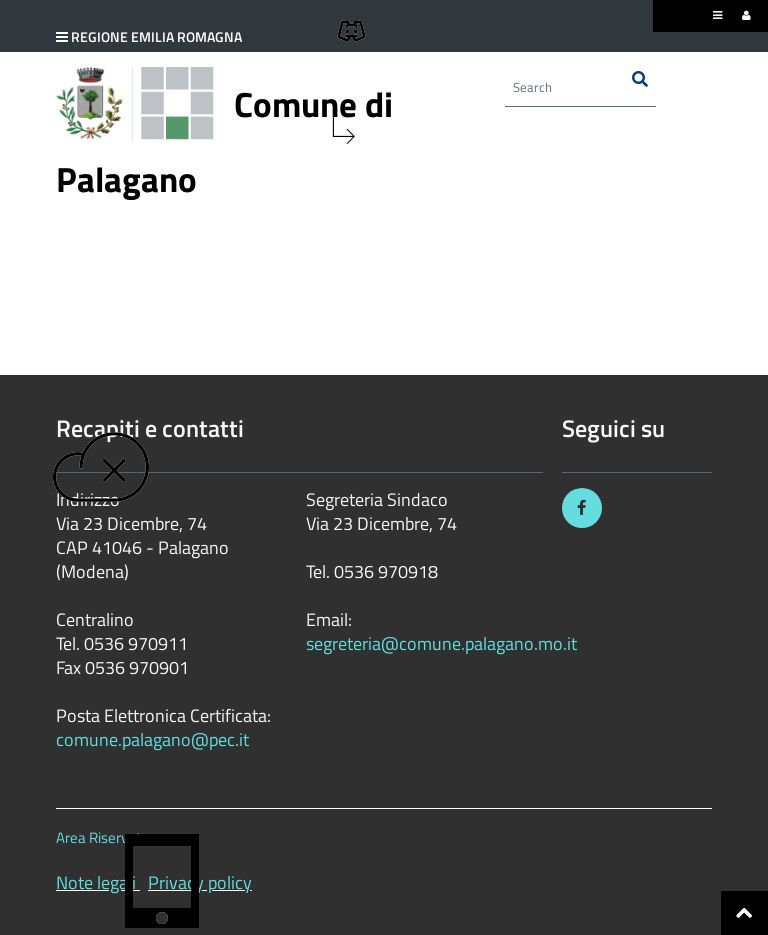 Image resolution: width=768 pixels, height=935 pixels. What do you see at coordinates (351, 30) in the screenshot?
I see `open Discord` at bounding box center [351, 30].